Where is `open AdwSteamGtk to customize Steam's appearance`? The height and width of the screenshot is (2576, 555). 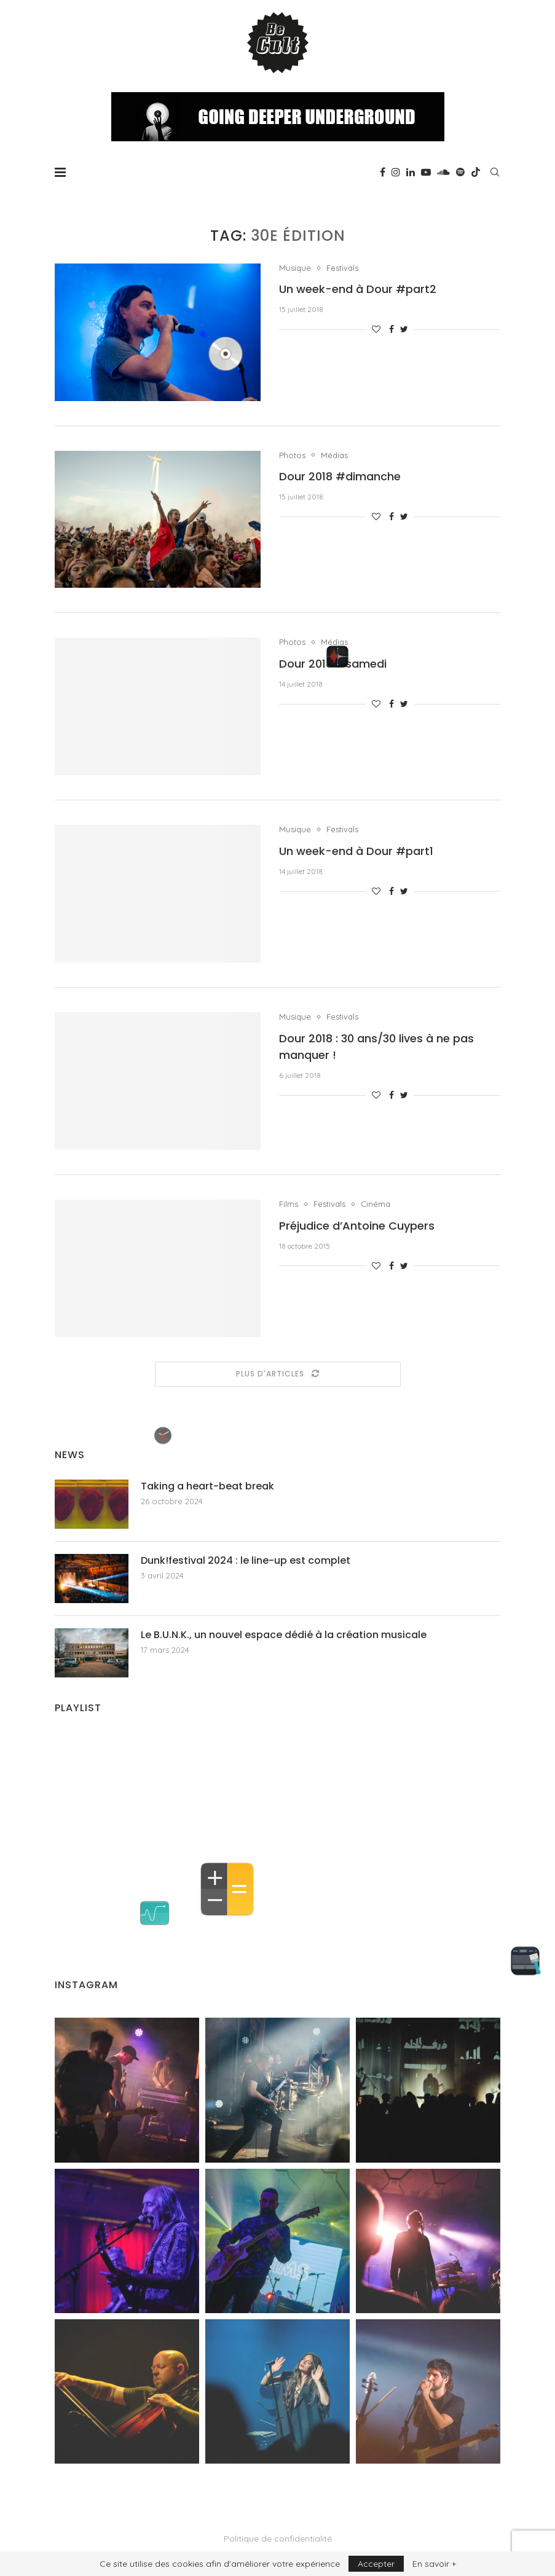
open AdwSteamGtk to customize Steam's appearance is located at coordinates (525, 1961).